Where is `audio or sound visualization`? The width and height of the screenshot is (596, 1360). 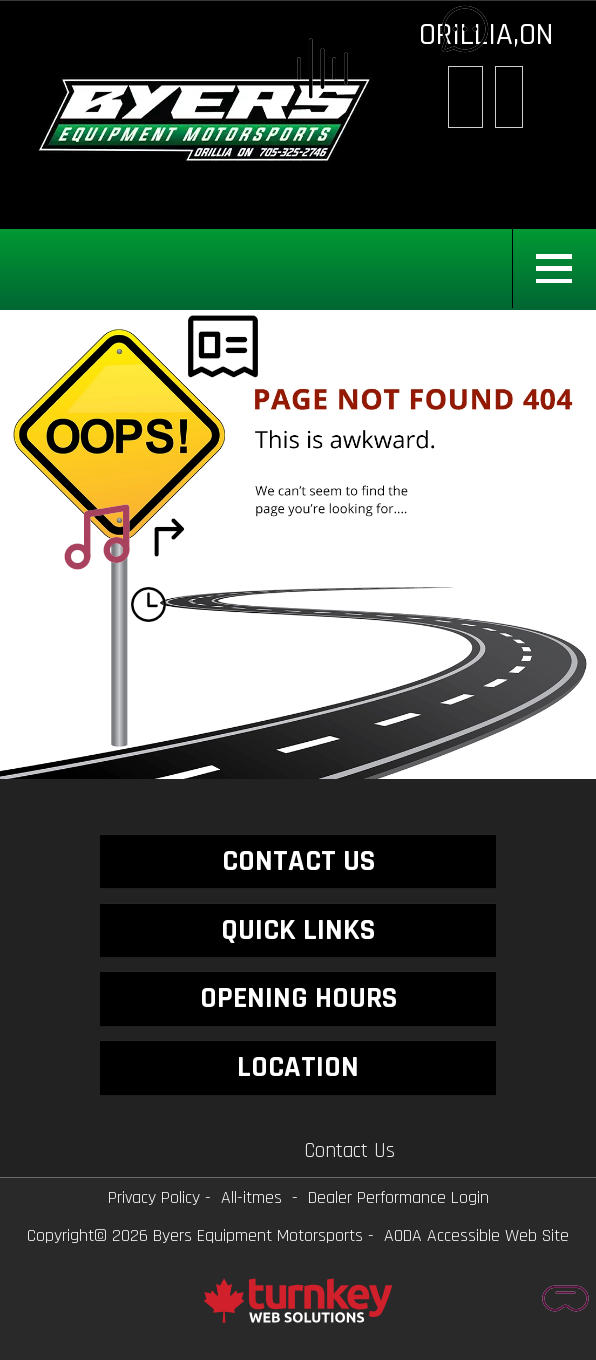 audio or sound visualization is located at coordinates (322, 68).